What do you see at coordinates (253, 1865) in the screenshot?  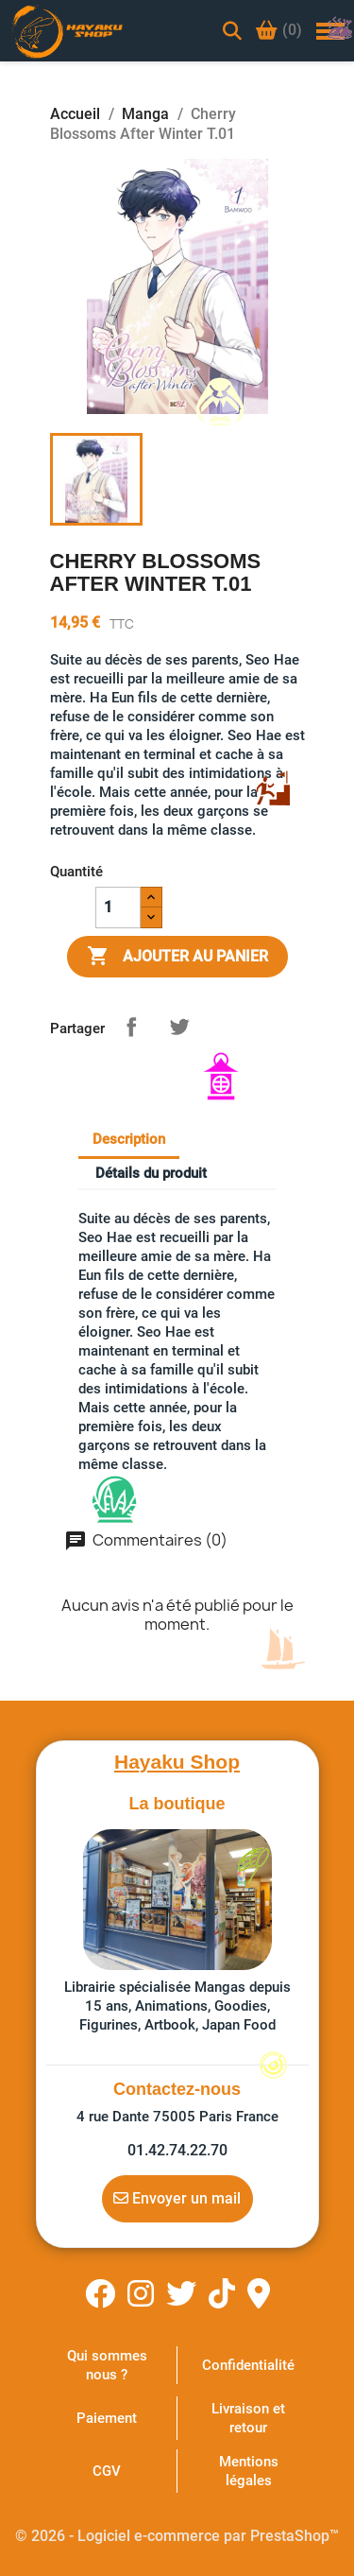 I see `catch bugs or insects in a game` at bounding box center [253, 1865].